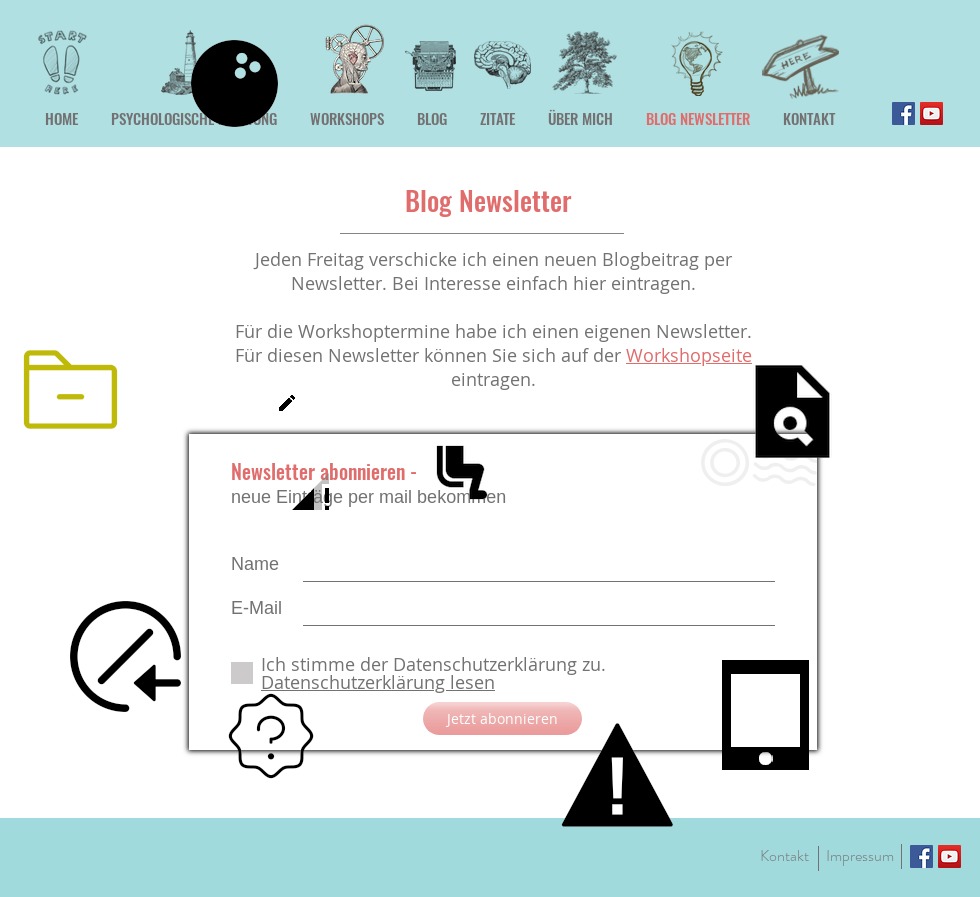  What do you see at coordinates (125, 656) in the screenshot?
I see `indicates a tracked issue was closed as not planned` at bounding box center [125, 656].